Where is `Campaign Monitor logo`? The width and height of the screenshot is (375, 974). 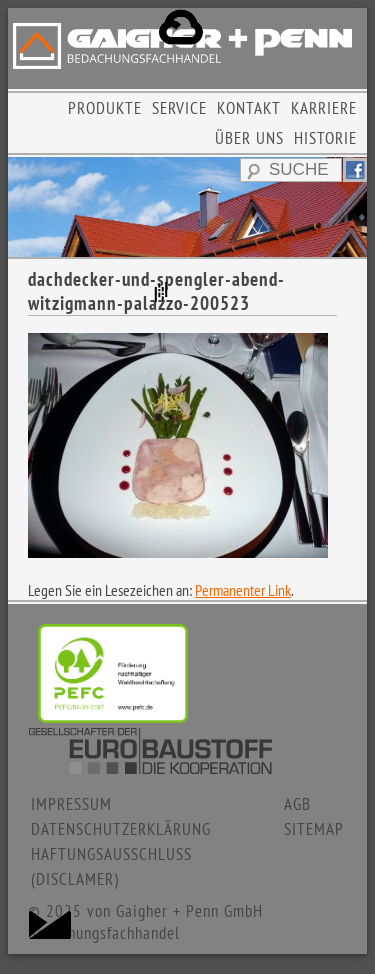 Campaign Monitor logo is located at coordinates (50, 925).